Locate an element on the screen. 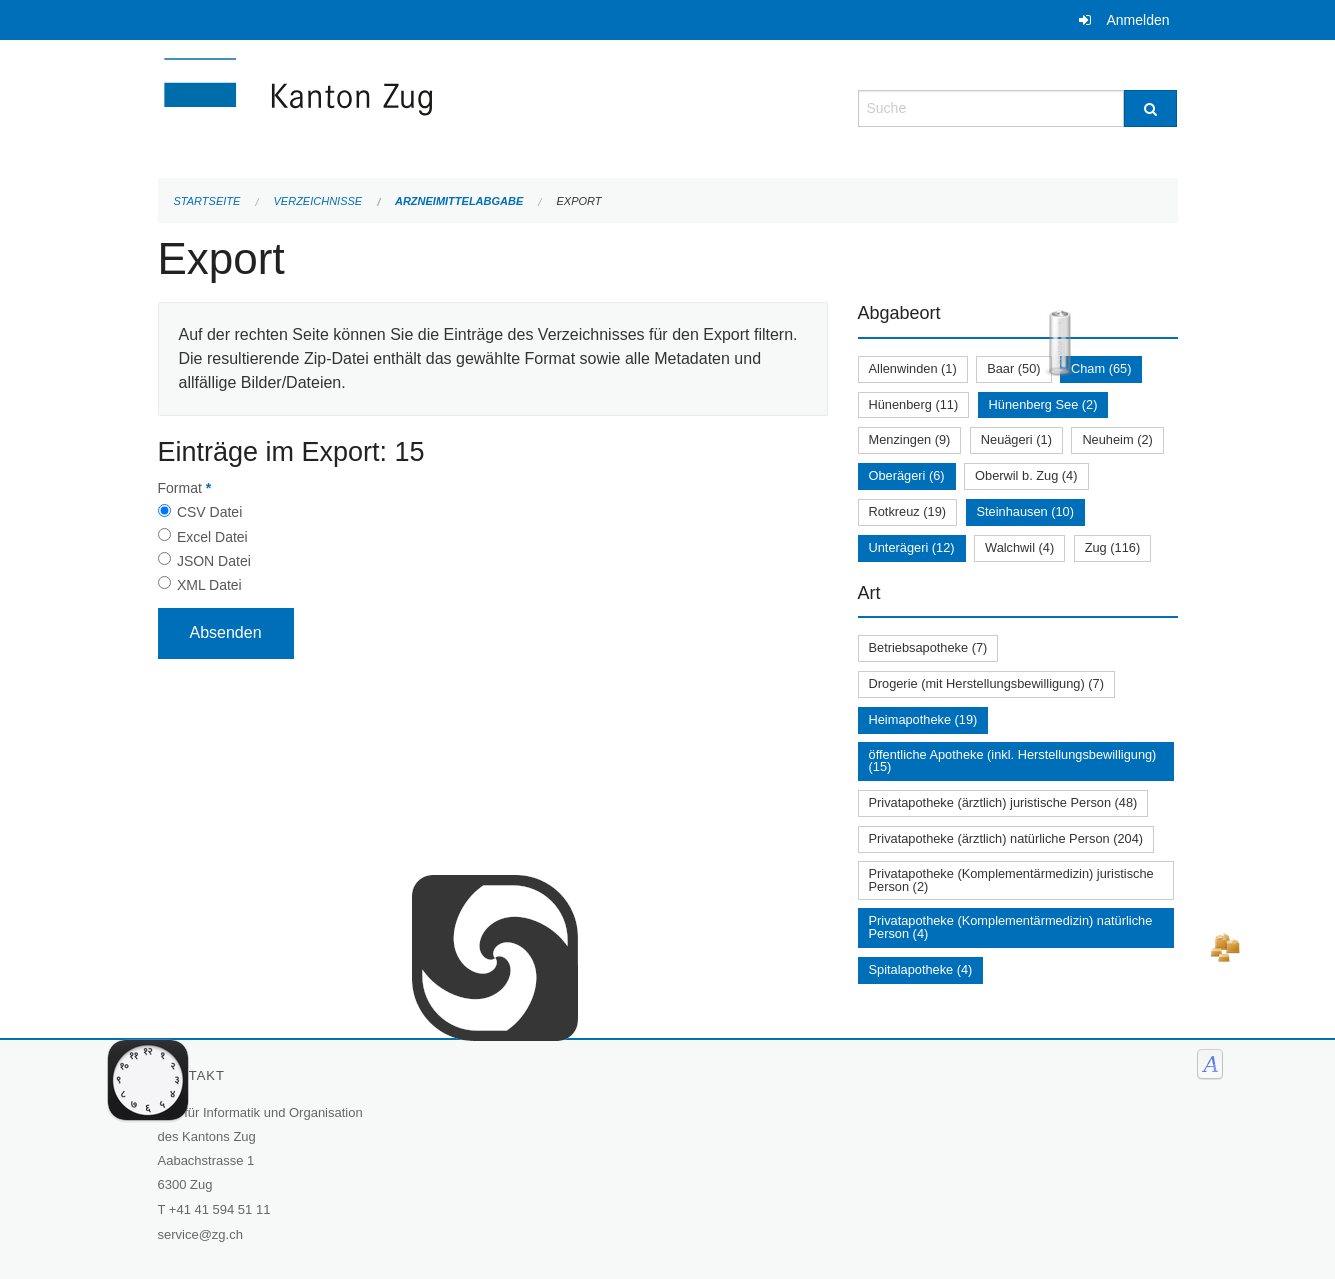 The width and height of the screenshot is (1335, 1279). install new software or applications is located at coordinates (1224, 945).